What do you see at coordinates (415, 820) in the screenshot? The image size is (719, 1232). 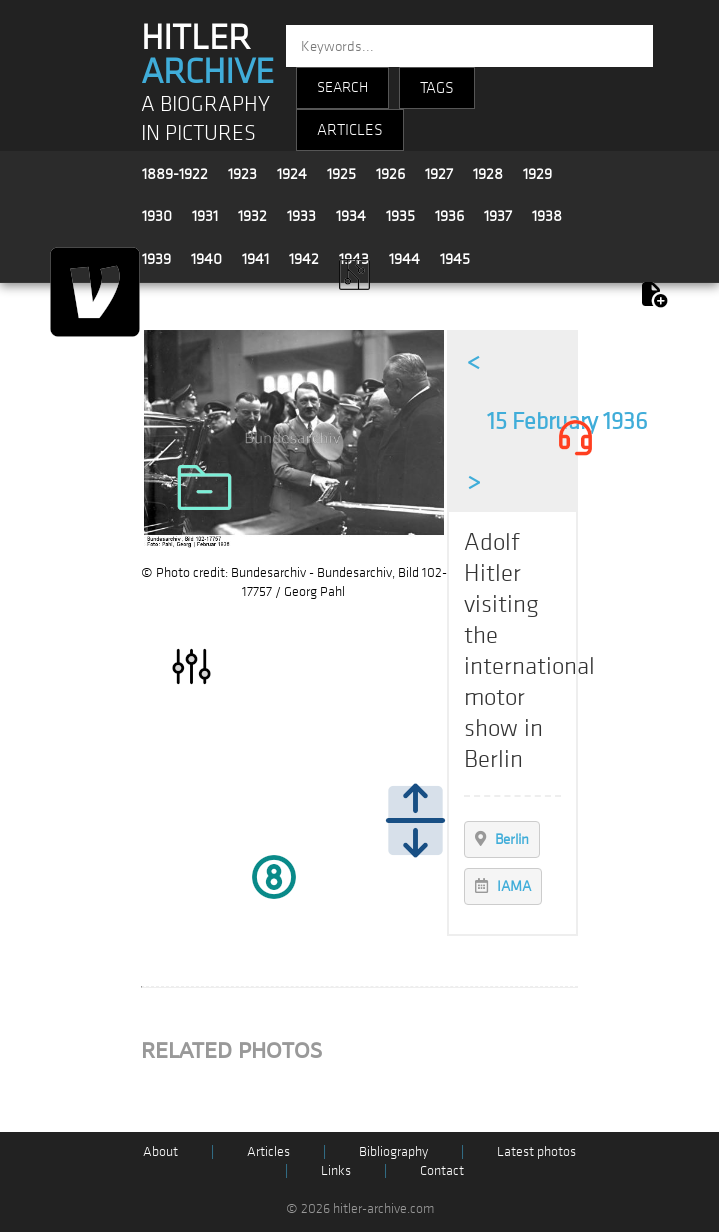 I see `expand content vertically` at bounding box center [415, 820].